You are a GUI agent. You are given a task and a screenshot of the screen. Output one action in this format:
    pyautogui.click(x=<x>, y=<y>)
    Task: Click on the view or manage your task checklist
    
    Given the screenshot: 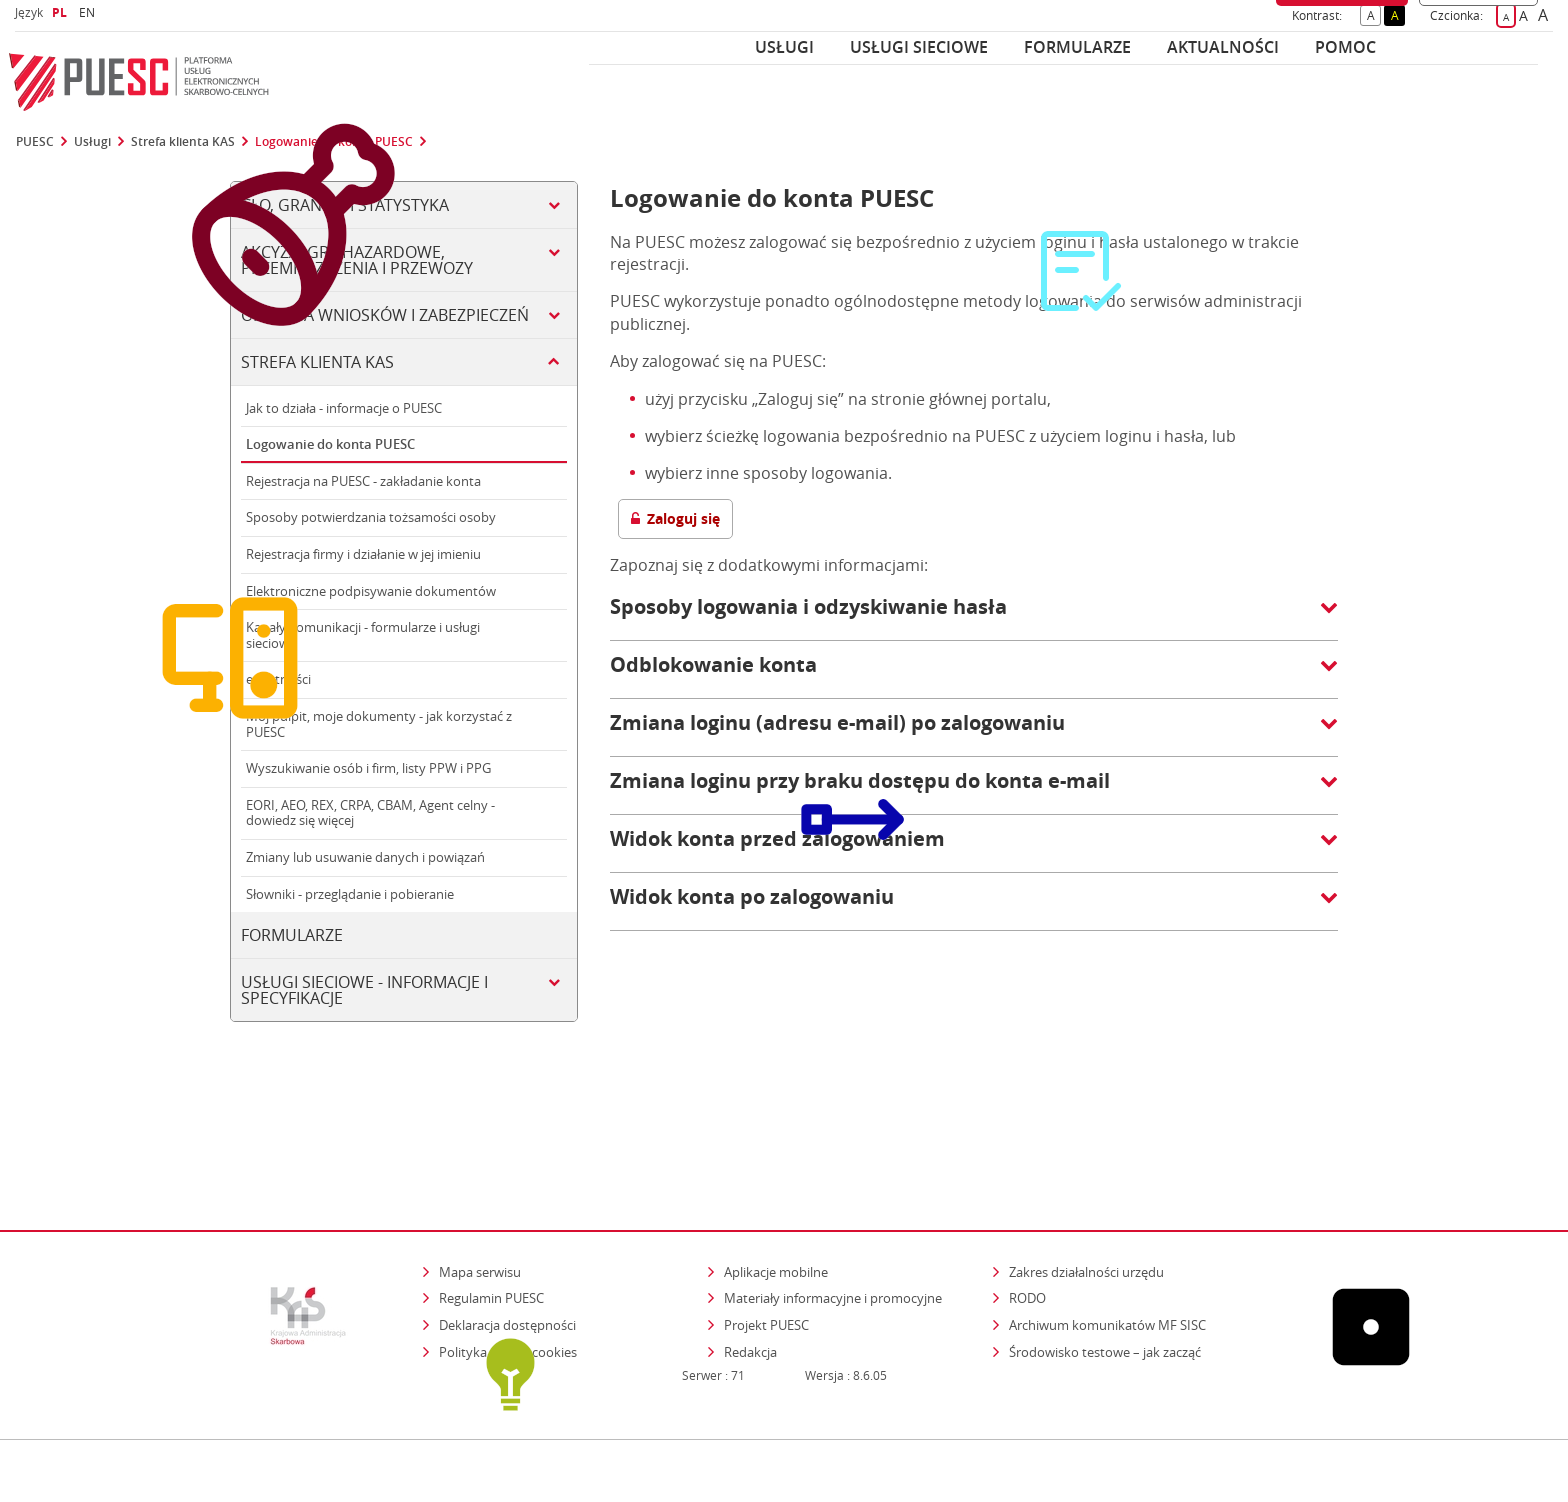 What is the action you would take?
    pyautogui.click(x=1081, y=271)
    